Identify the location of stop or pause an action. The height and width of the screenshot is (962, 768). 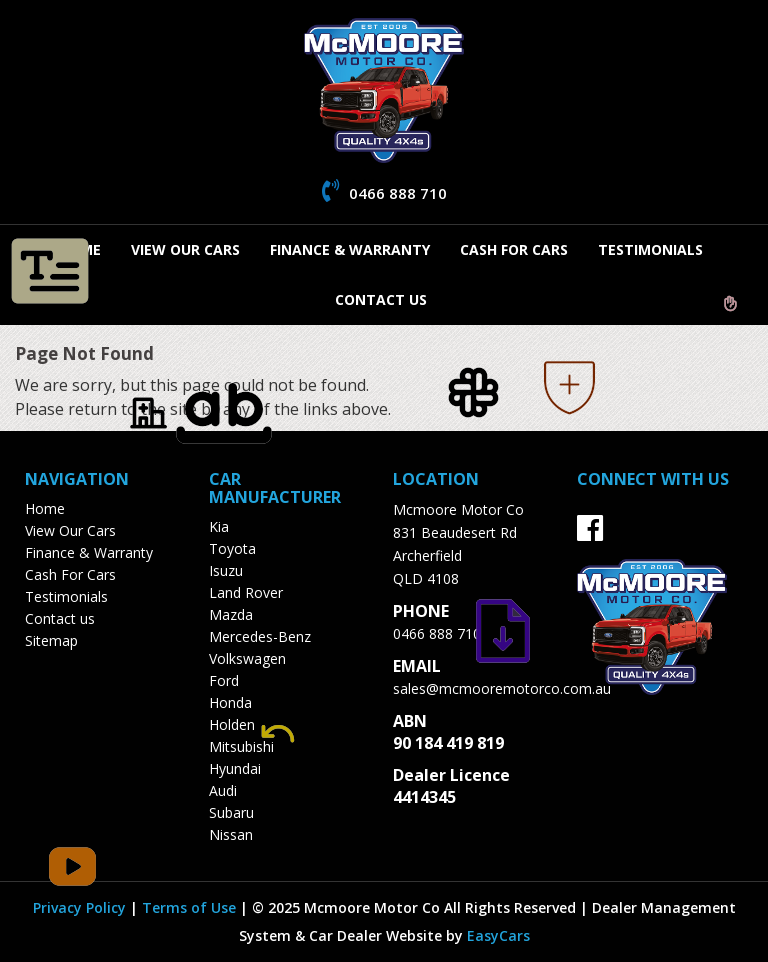
(730, 303).